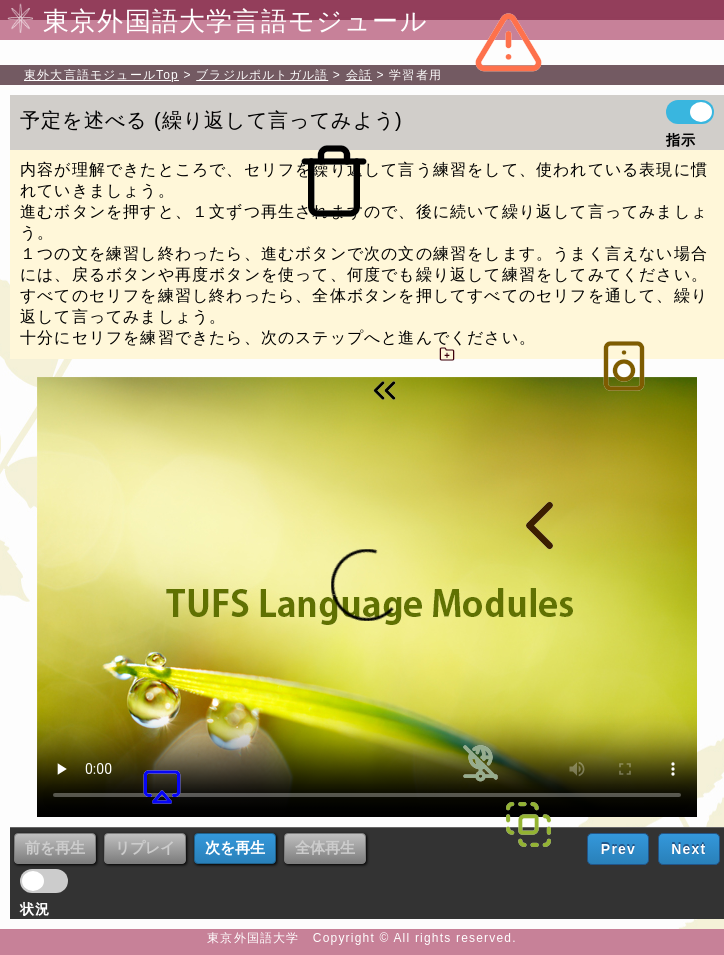 The height and width of the screenshot is (955, 724). What do you see at coordinates (384, 390) in the screenshot?
I see `go back to the beginning` at bounding box center [384, 390].